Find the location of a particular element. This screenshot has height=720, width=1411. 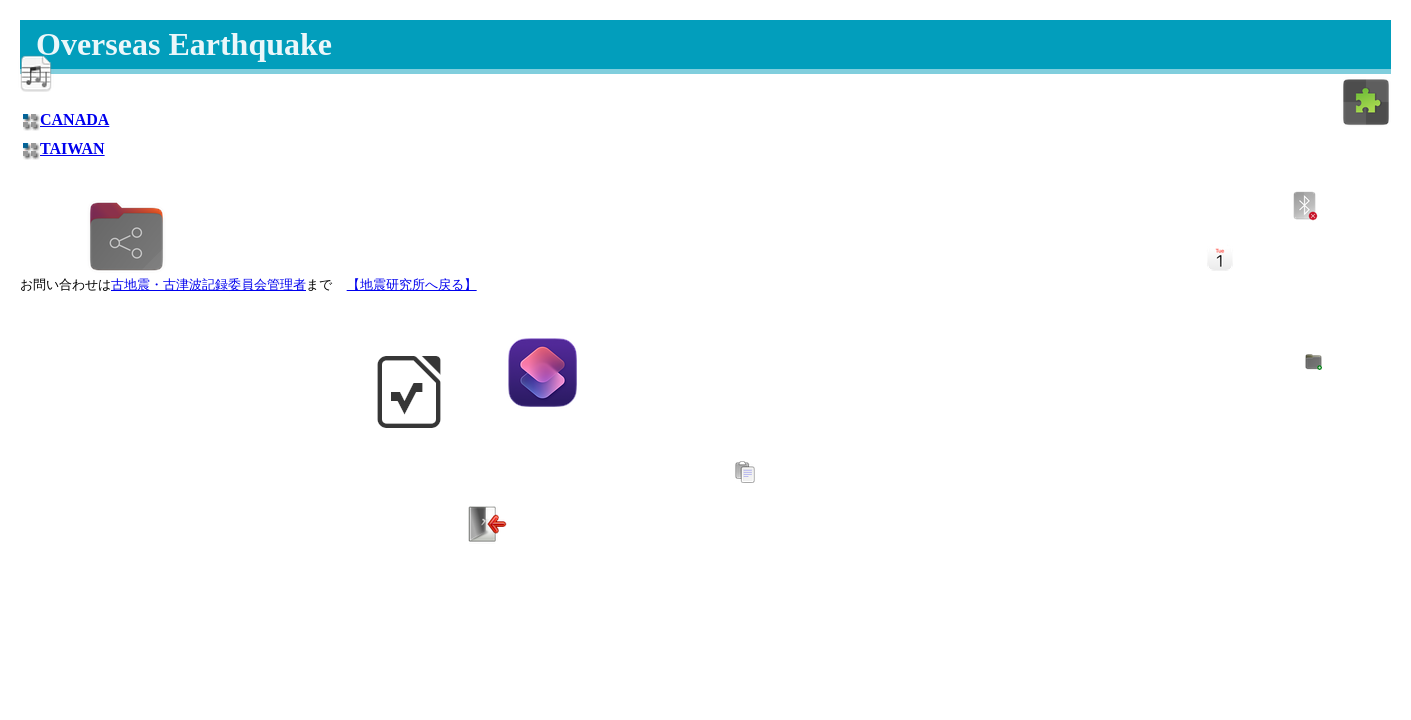

open the shortcuts app is located at coordinates (542, 372).